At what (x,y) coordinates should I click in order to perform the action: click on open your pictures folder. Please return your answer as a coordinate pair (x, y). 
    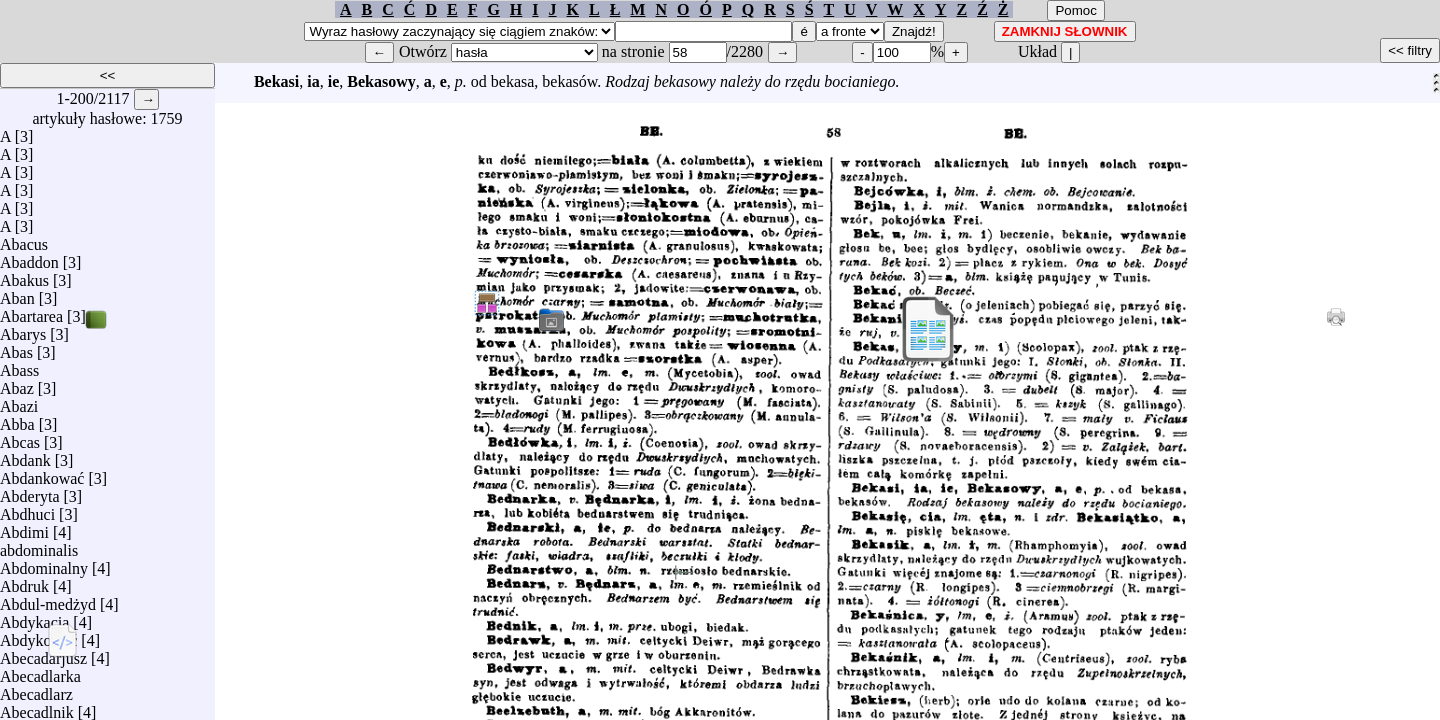
    Looking at the image, I should click on (551, 319).